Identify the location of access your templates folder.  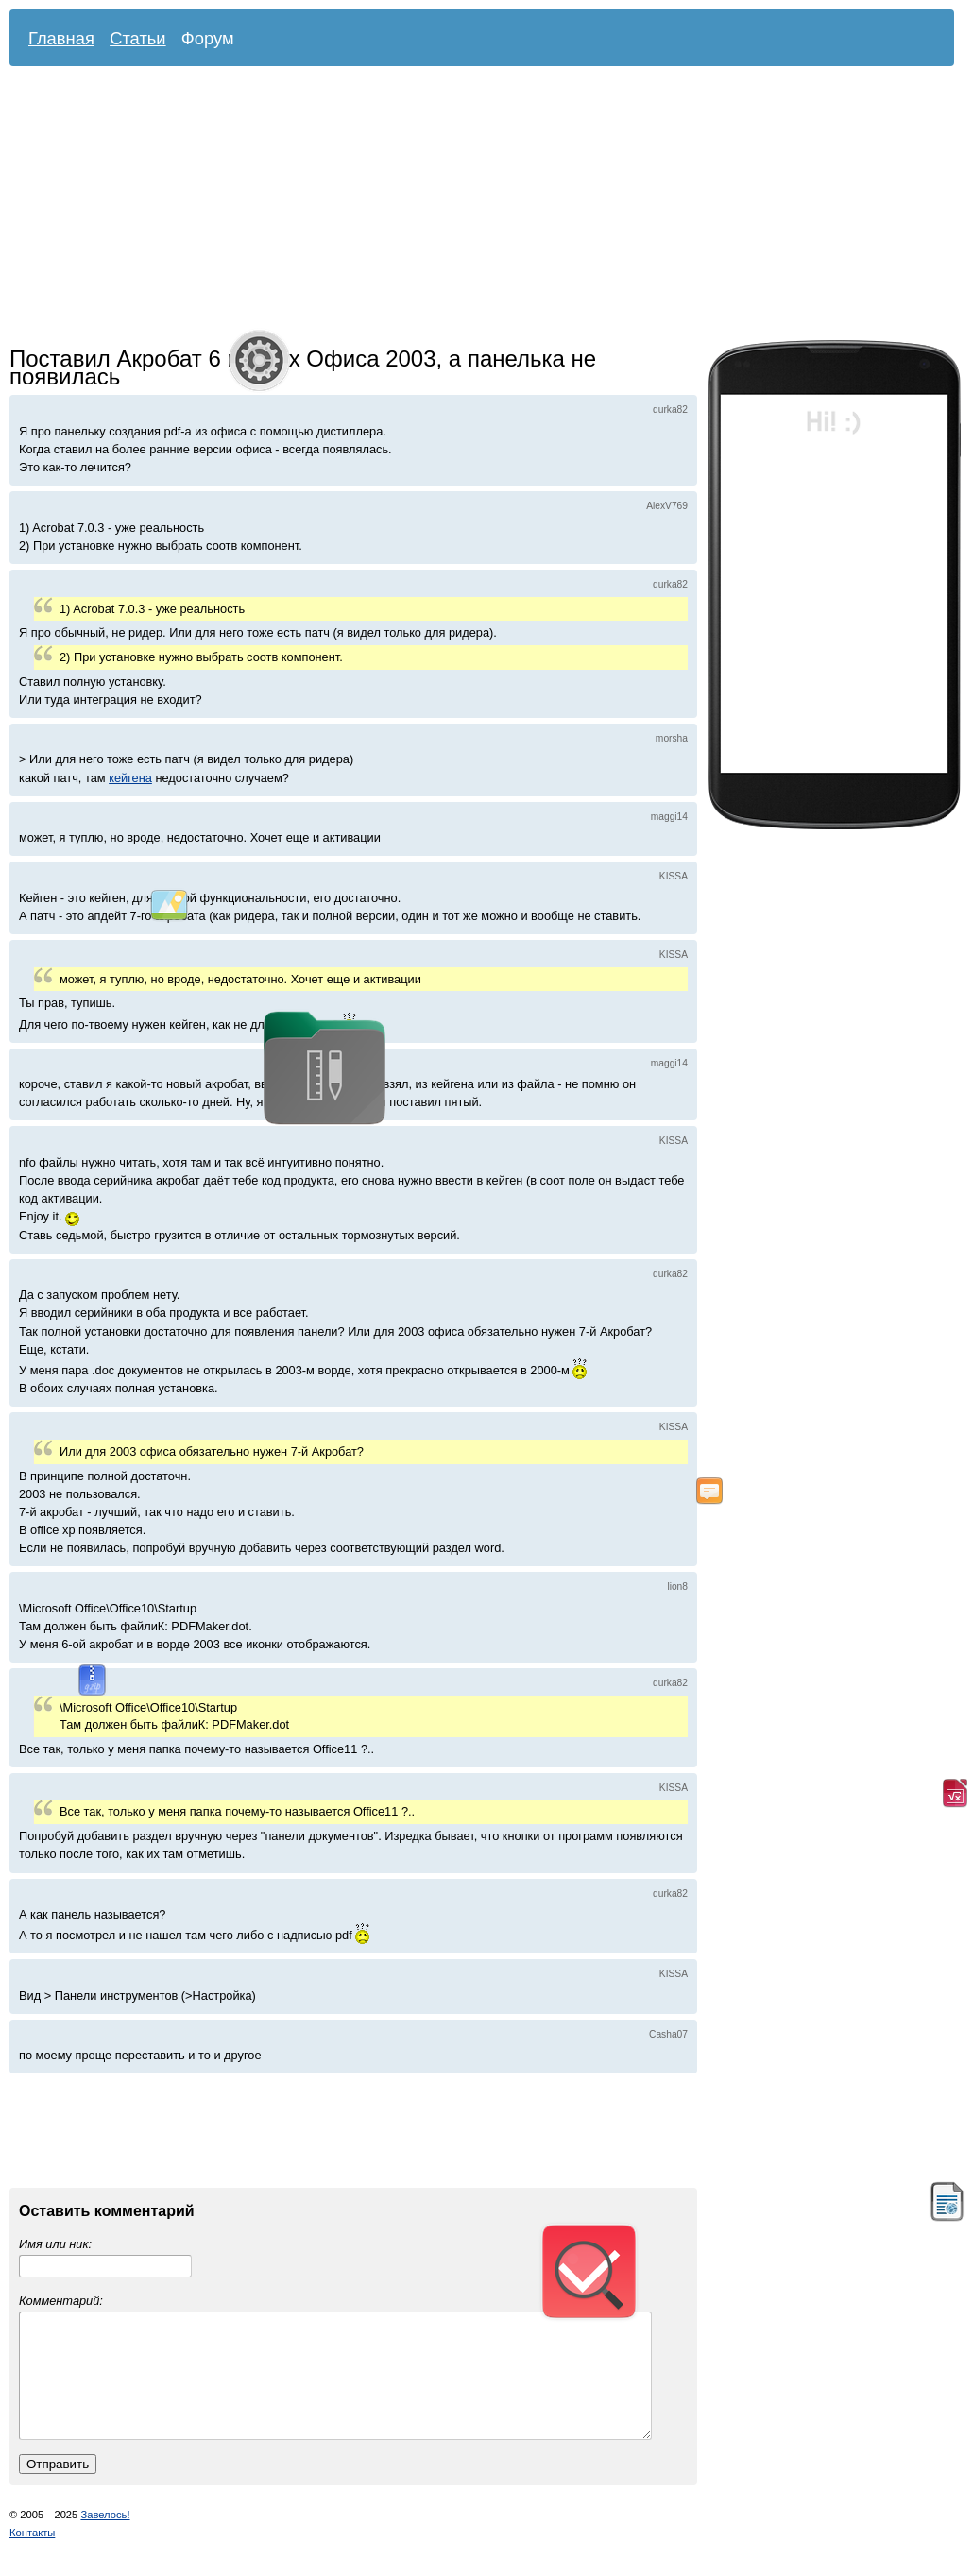
(324, 1067).